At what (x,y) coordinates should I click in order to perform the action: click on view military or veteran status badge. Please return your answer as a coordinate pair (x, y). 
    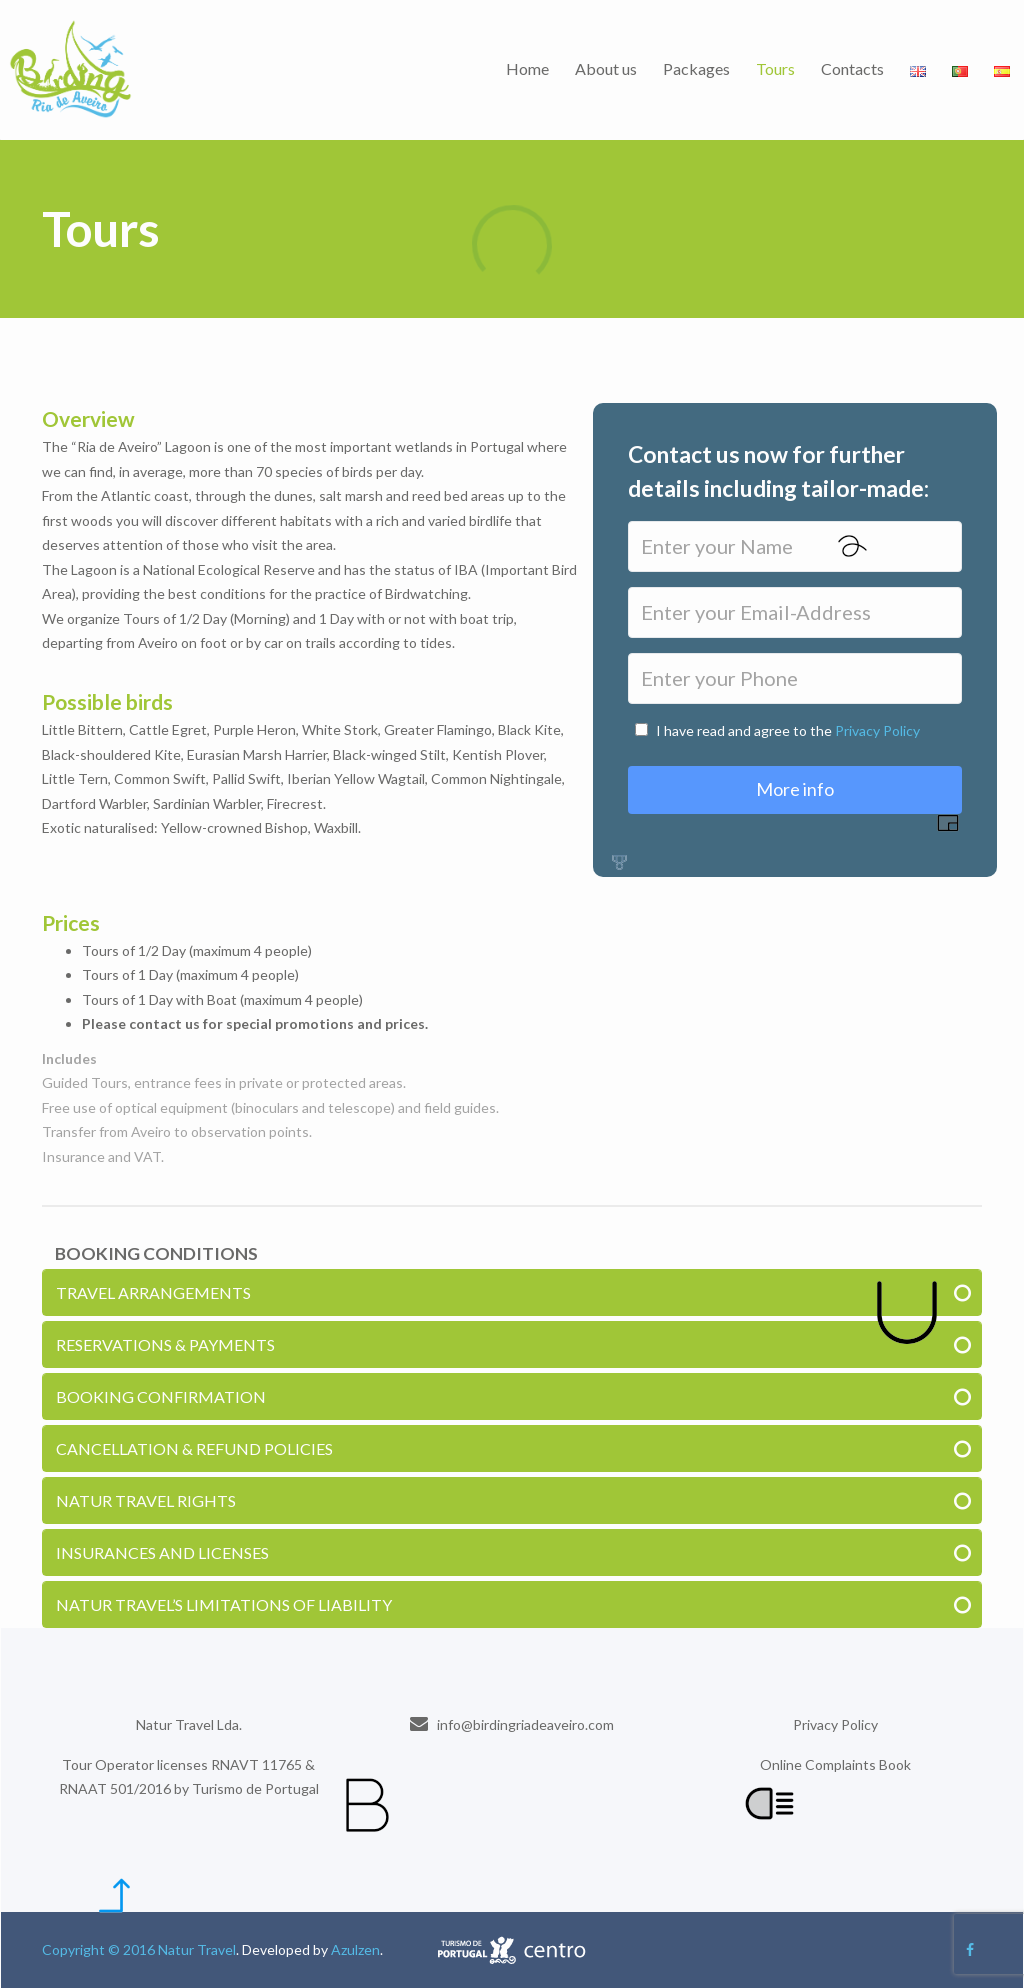
    Looking at the image, I should click on (619, 861).